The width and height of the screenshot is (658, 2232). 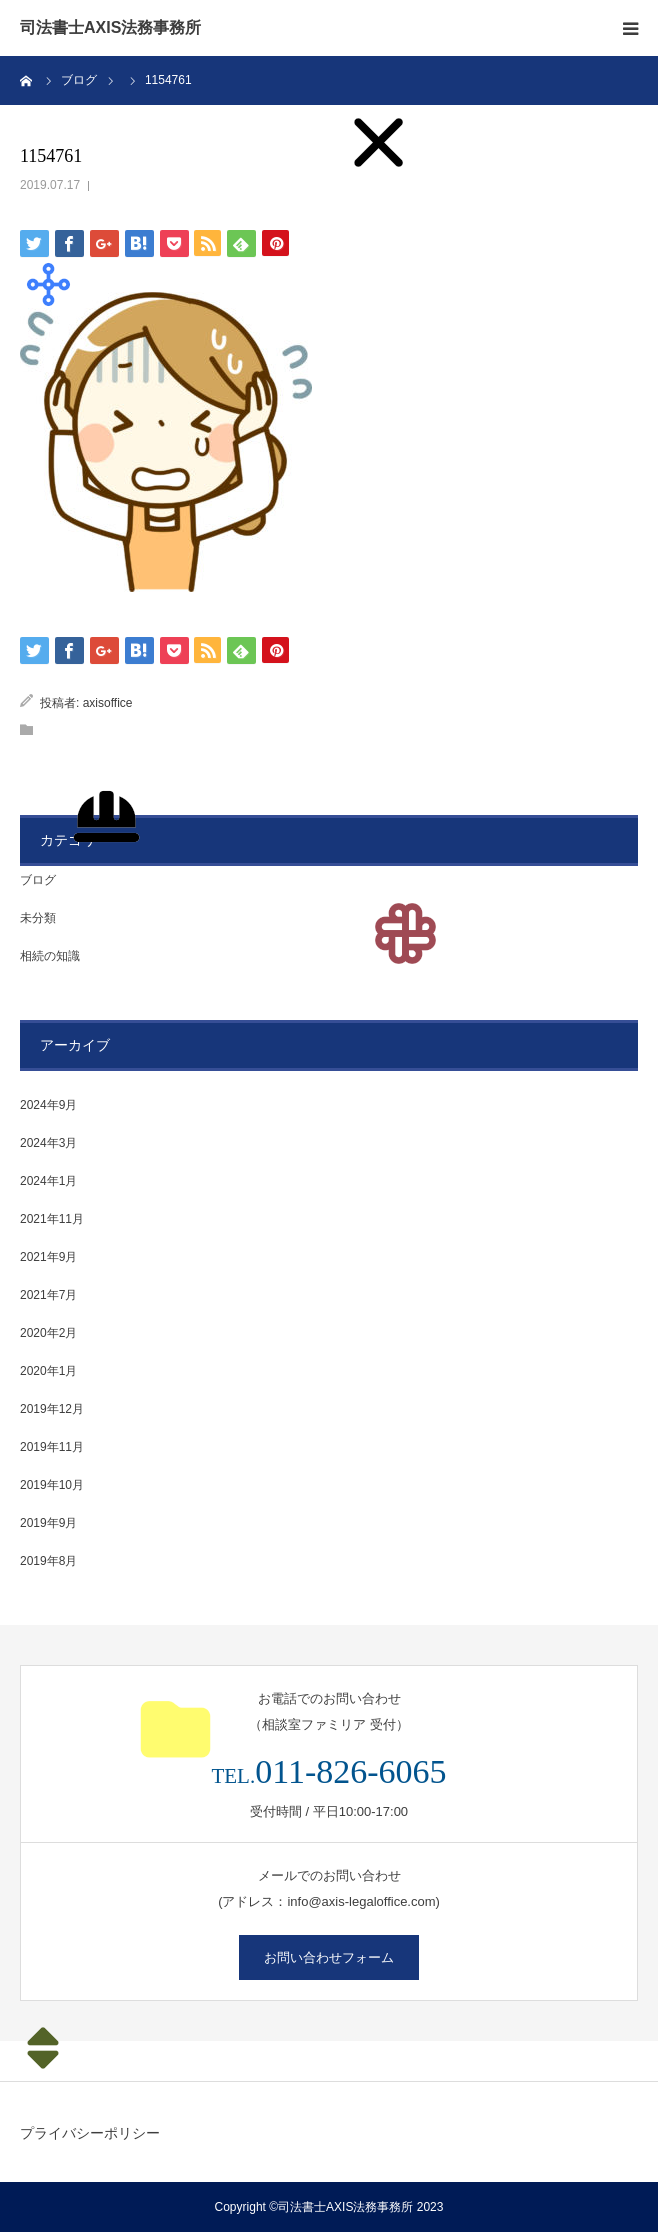 What do you see at coordinates (378, 142) in the screenshot?
I see `close the current window or dialog` at bounding box center [378, 142].